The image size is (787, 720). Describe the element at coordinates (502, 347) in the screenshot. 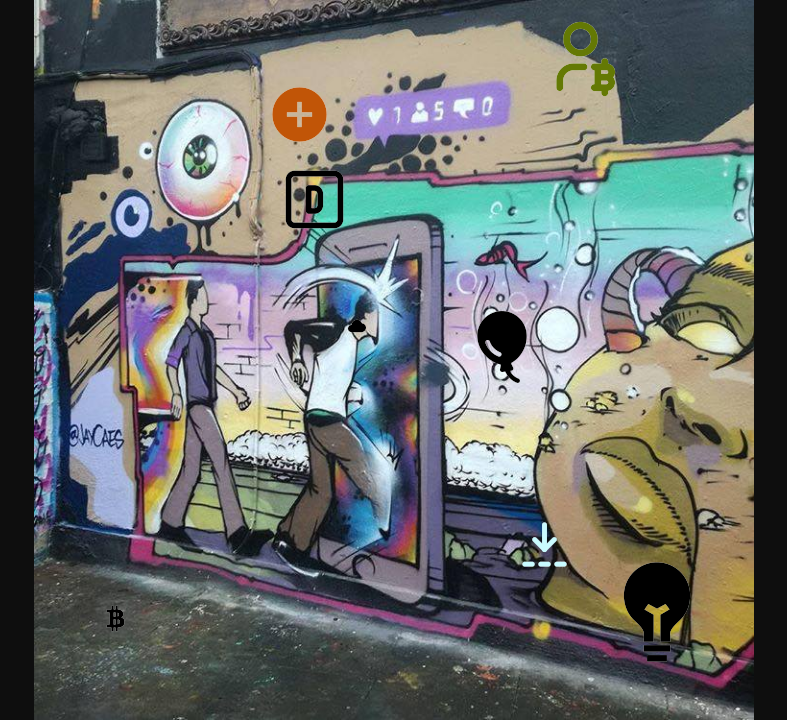

I see `indicates a celebration or birthday event` at that location.